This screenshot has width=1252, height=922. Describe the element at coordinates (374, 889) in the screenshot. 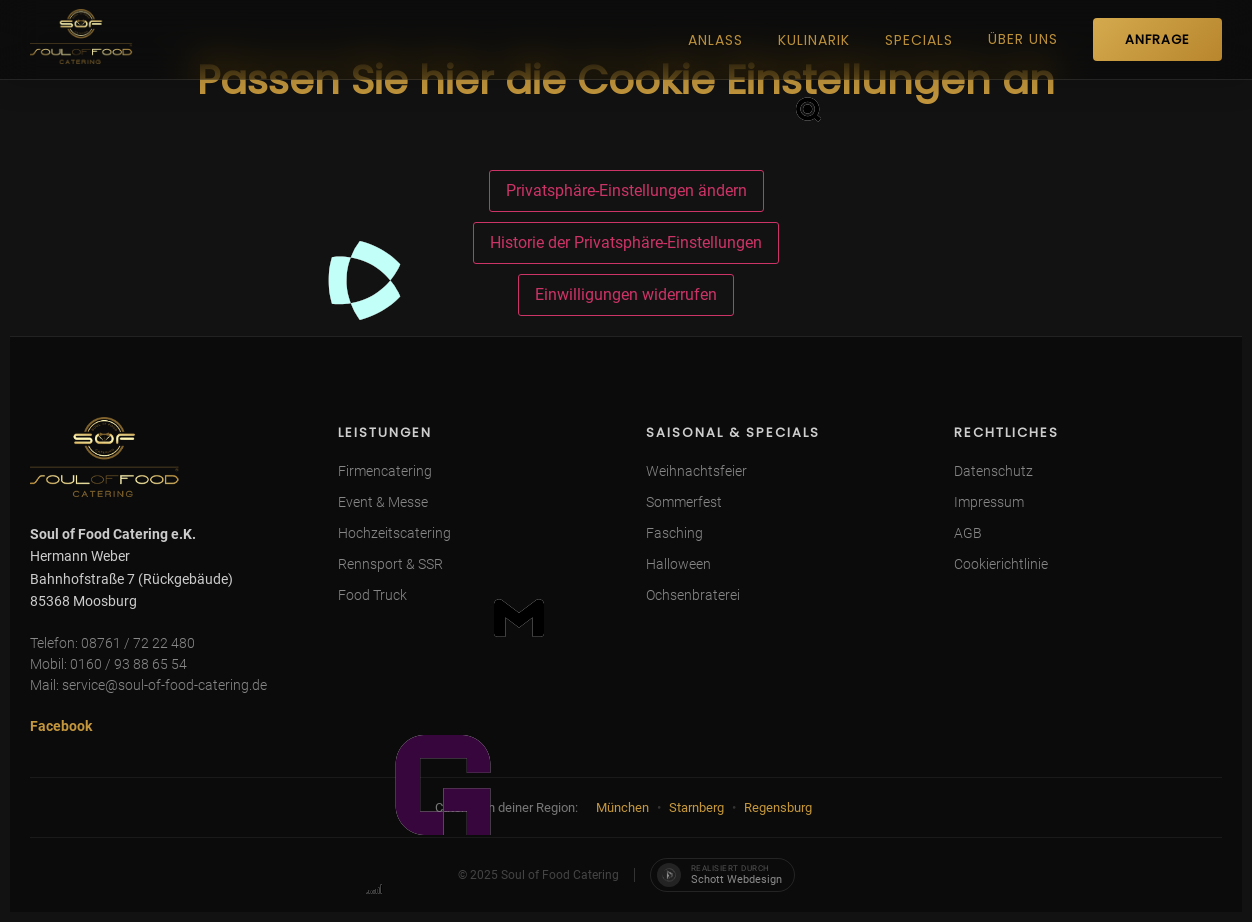

I see `view Social Blade analytics` at that location.